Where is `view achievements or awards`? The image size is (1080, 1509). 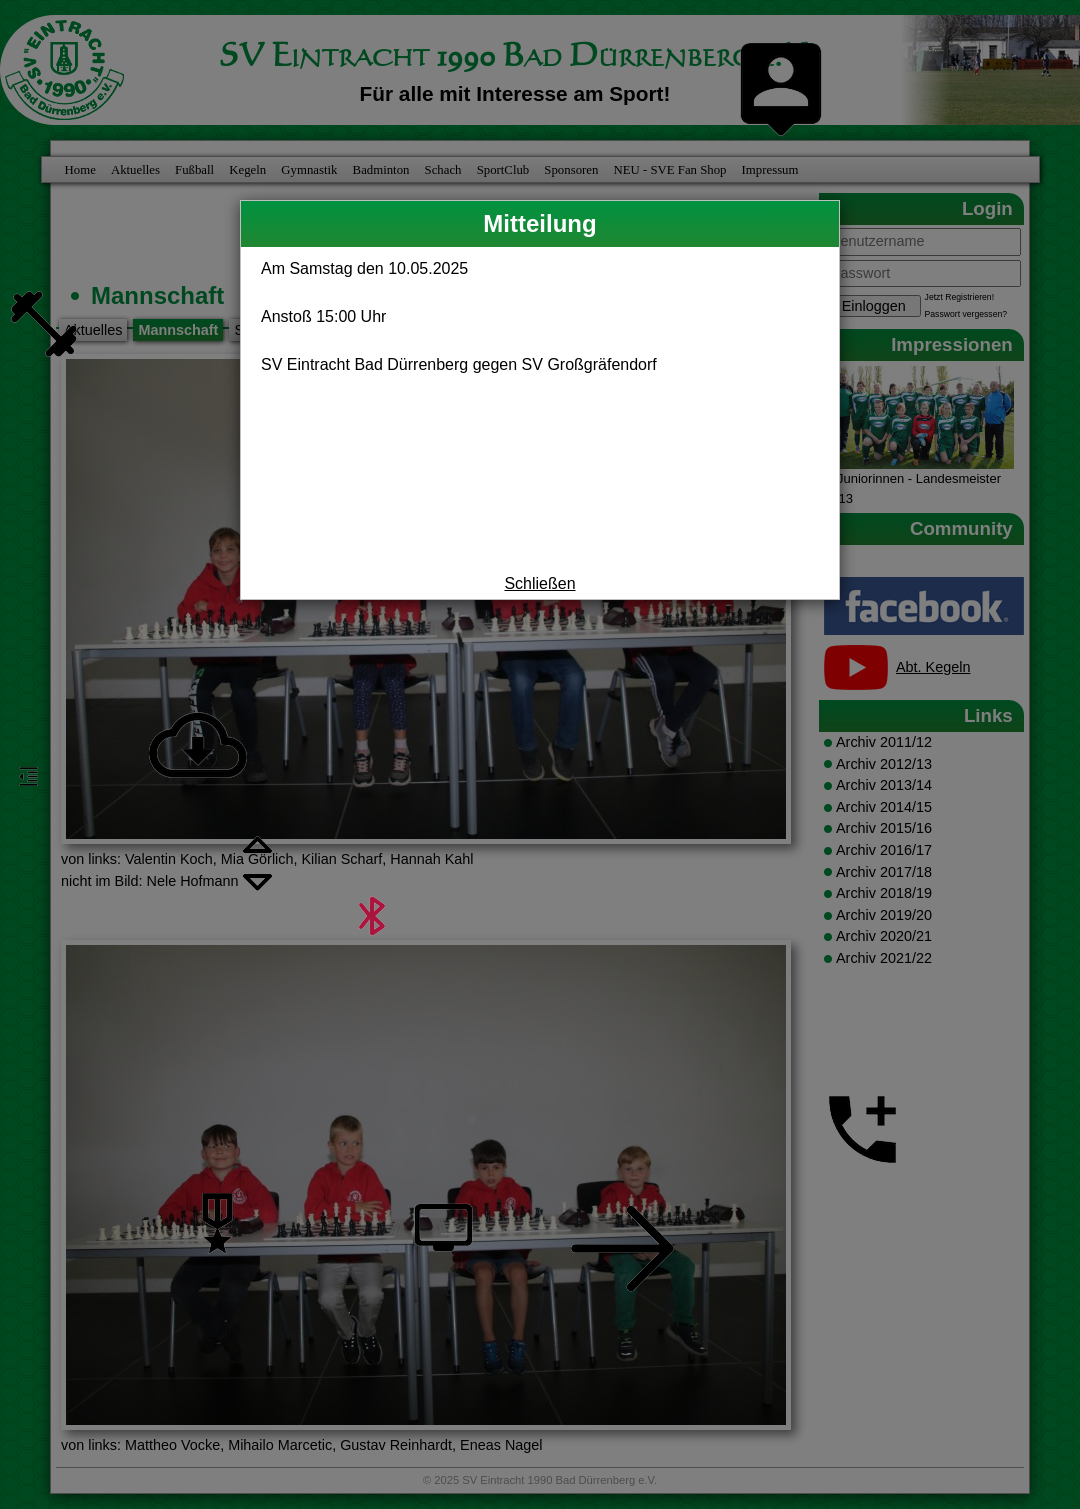 view achievements or awards is located at coordinates (217, 1223).